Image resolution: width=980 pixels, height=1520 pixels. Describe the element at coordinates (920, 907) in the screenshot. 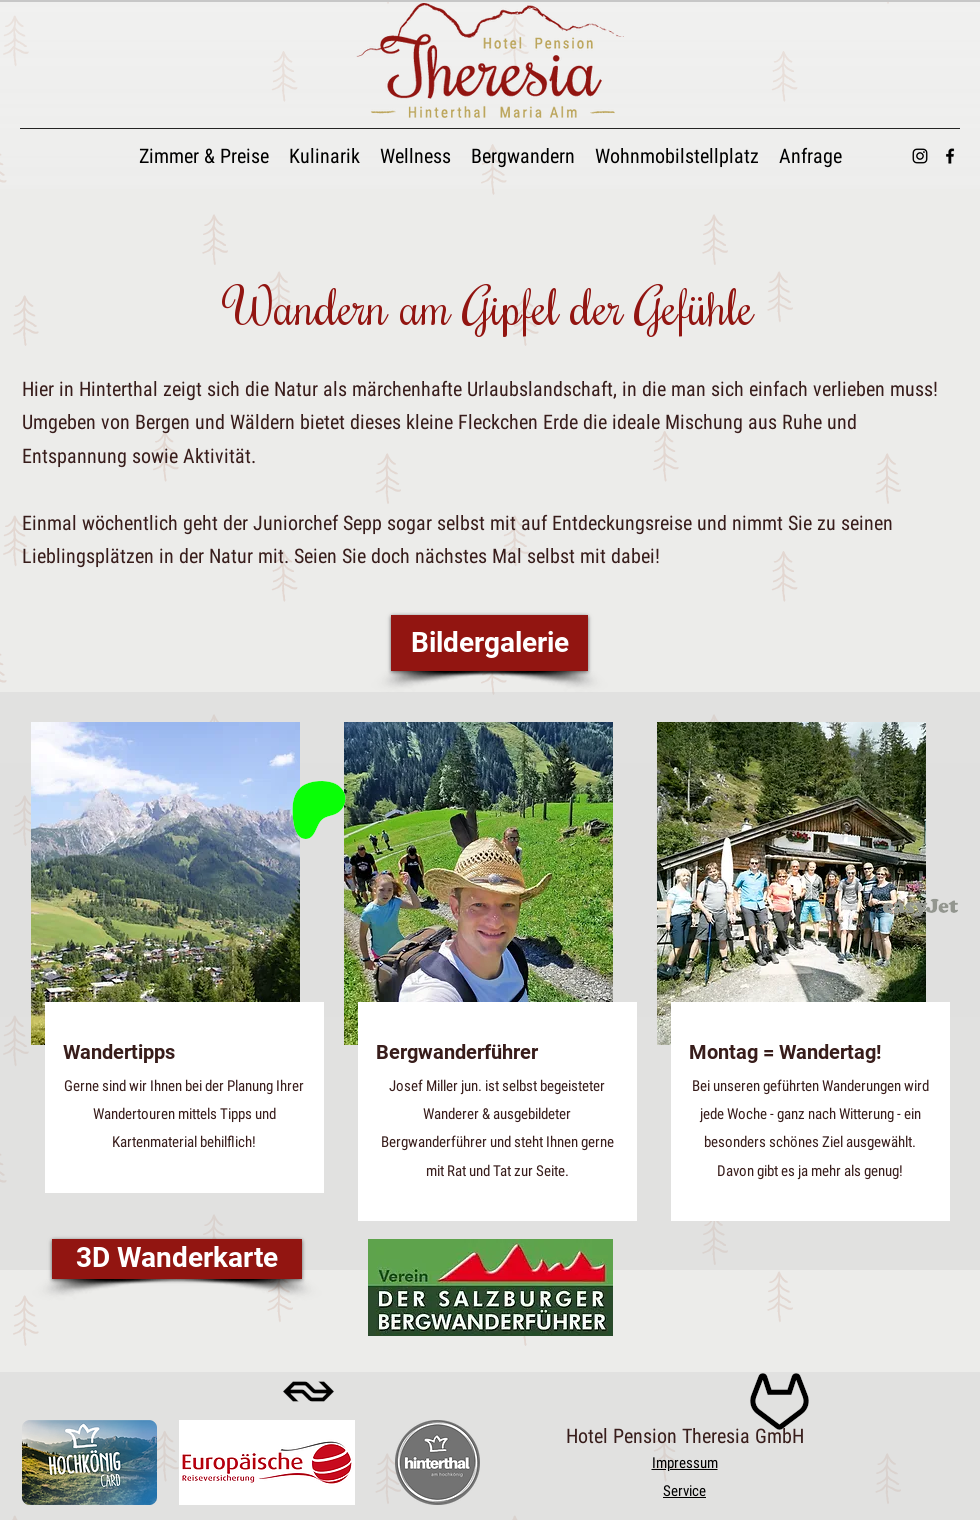

I see `easyJet airline app or website` at that location.